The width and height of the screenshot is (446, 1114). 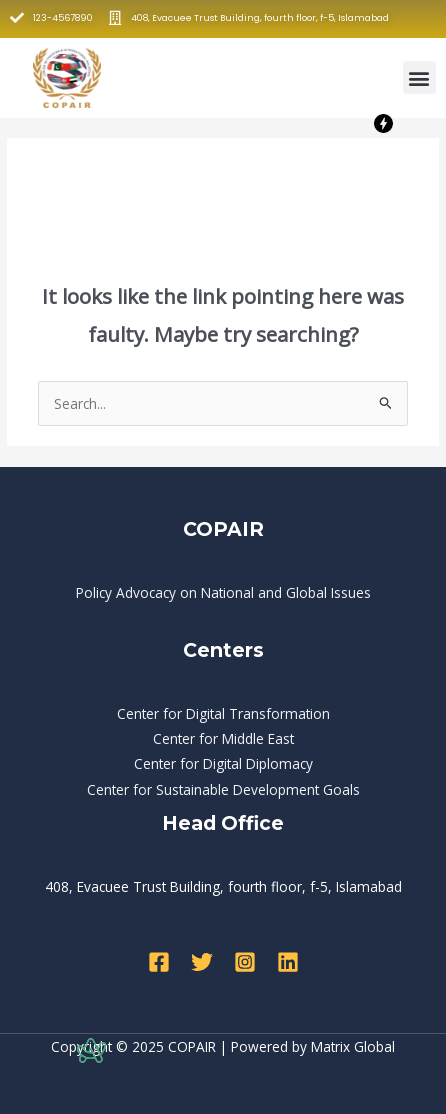 What do you see at coordinates (91, 1050) in the screenshot?
I see `open the Arc browser` at bounding box center [91, 1050].